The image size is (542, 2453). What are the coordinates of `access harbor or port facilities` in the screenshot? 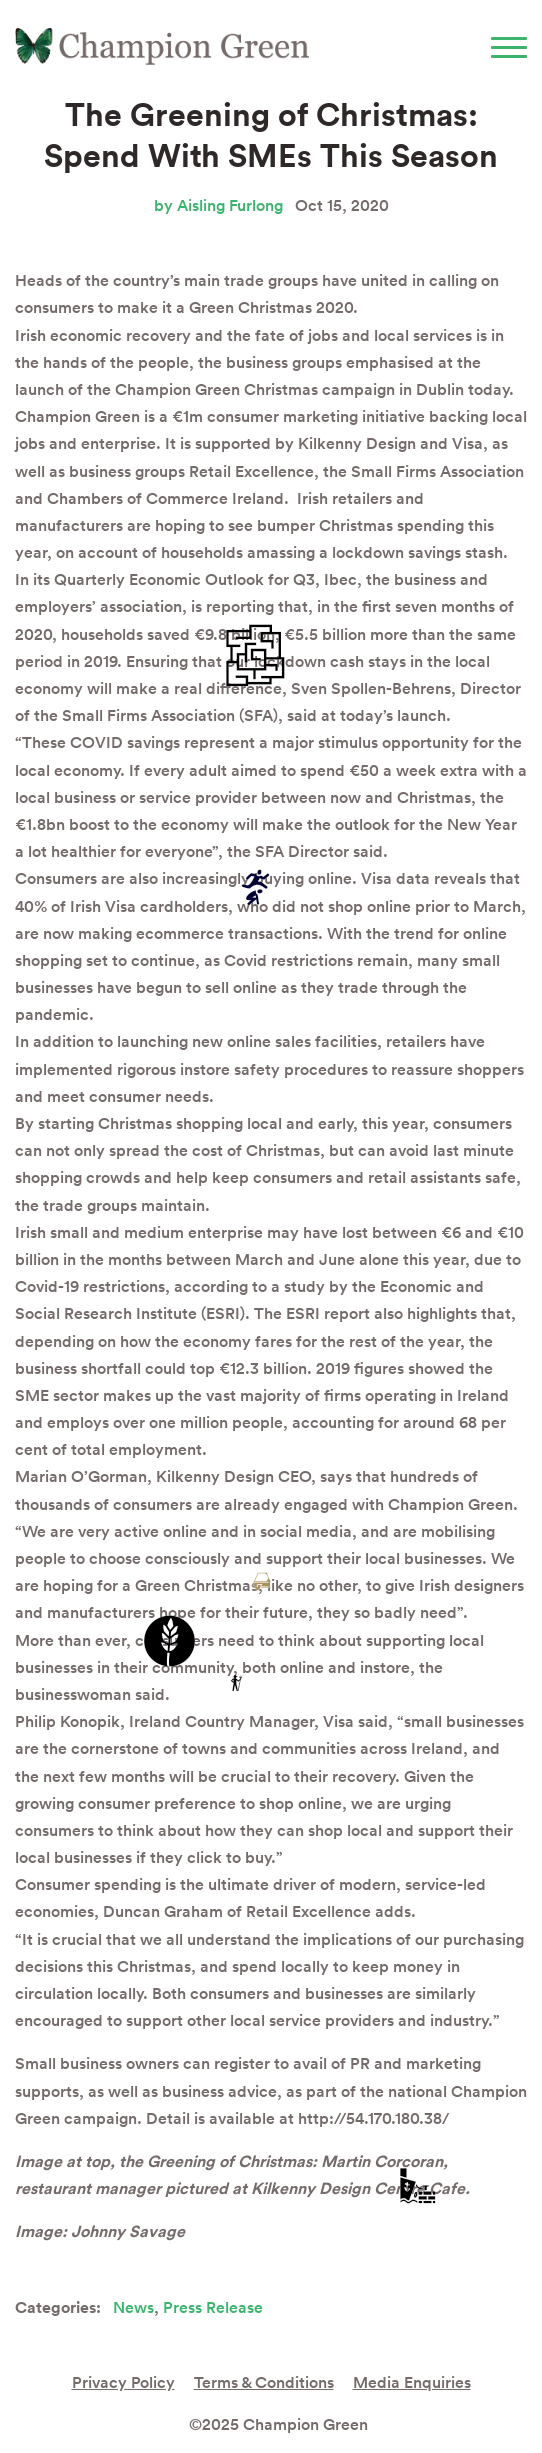 It's located at (418, 2186).